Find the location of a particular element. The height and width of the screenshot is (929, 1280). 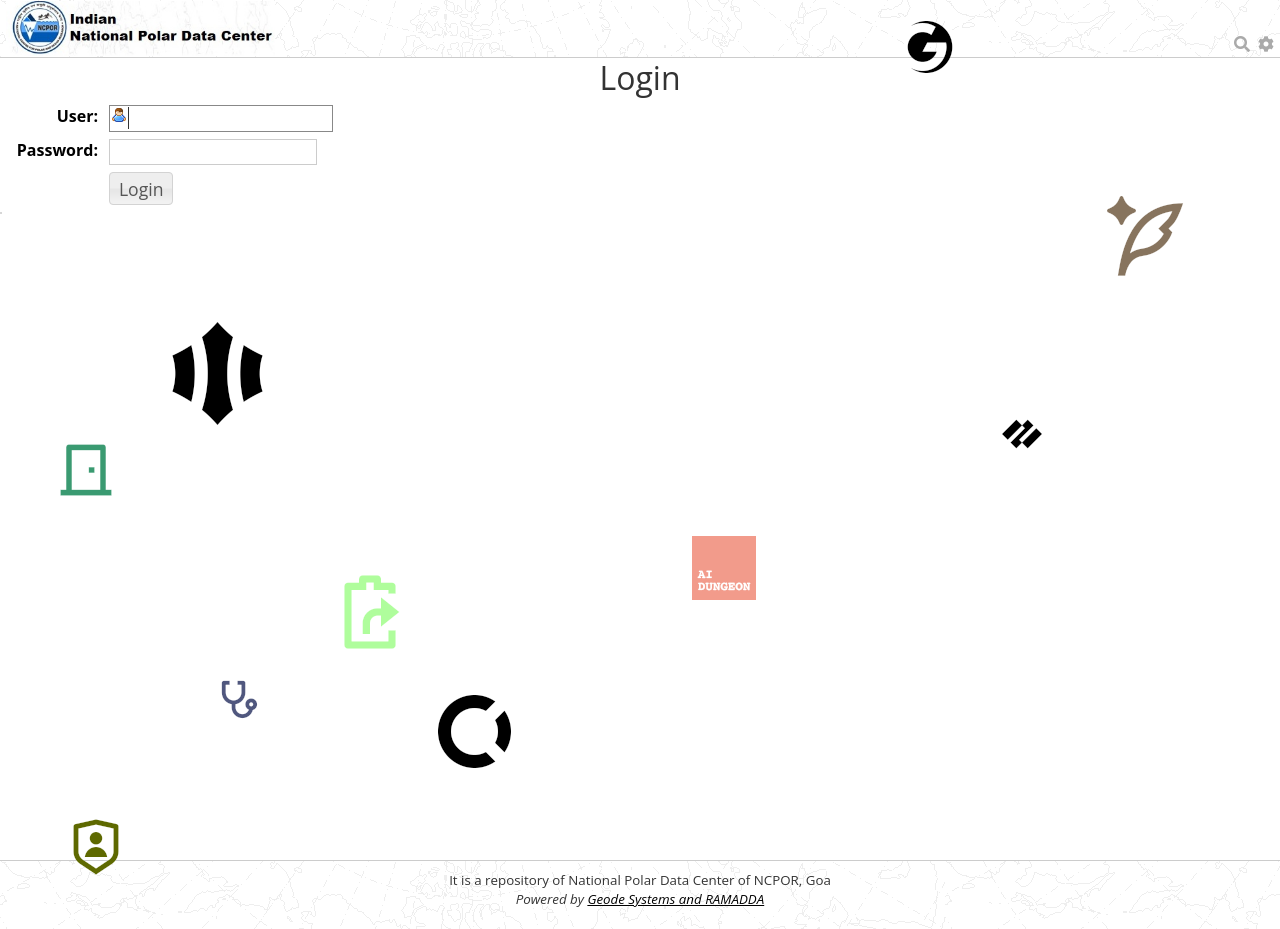

magic platform logo is located at coordinates (217, 373).